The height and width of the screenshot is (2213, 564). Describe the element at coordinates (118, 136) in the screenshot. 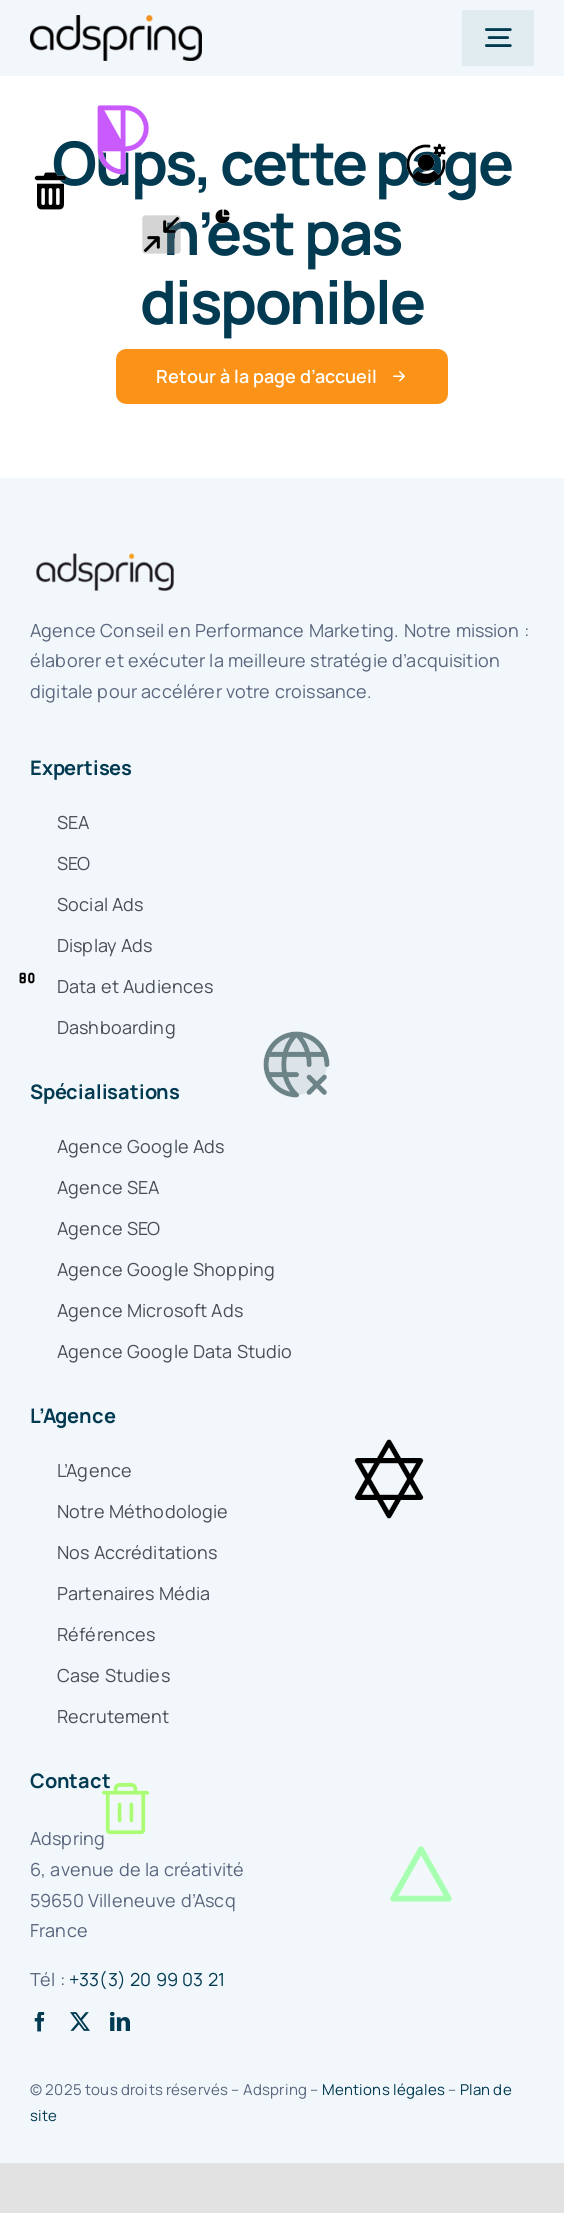

I see `phosphor icons logo` at that location.